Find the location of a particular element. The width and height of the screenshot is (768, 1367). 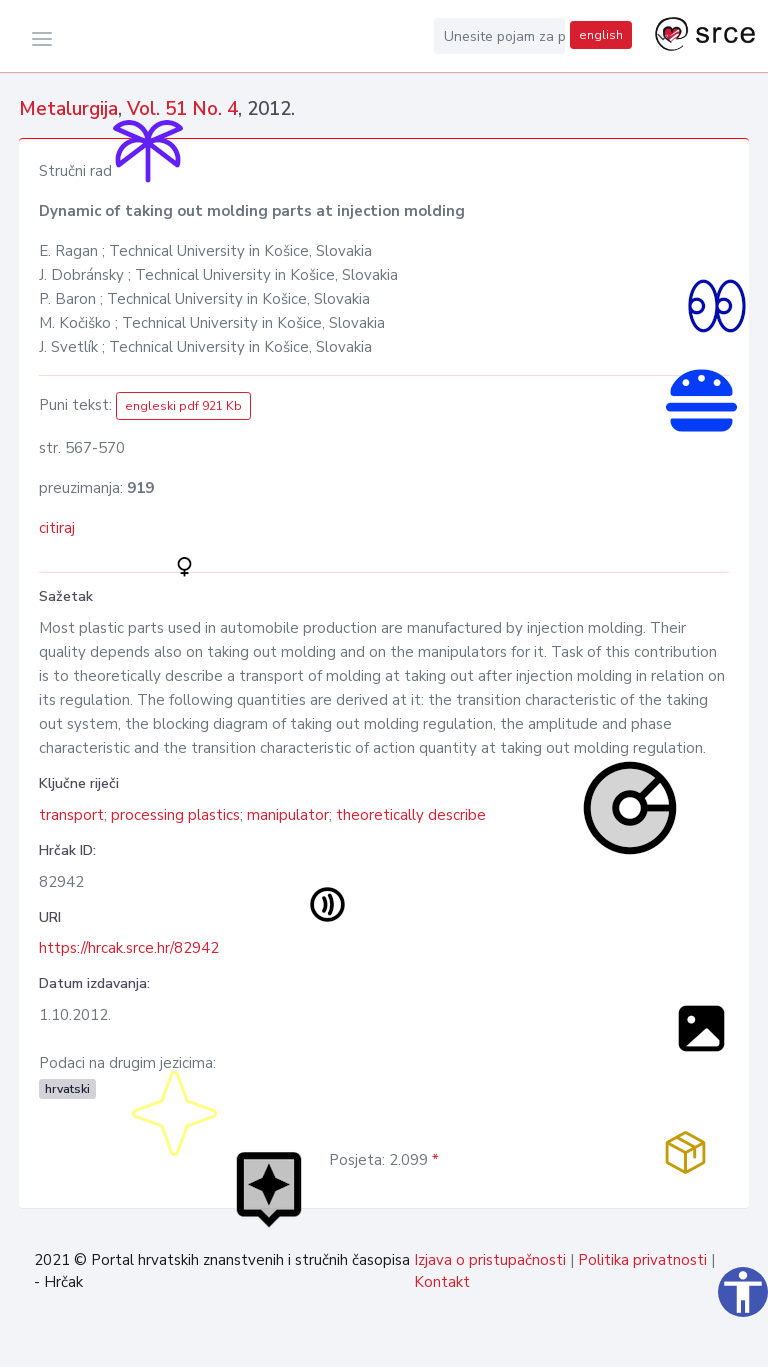

view image or photo is located at coordinates (701, 1028).